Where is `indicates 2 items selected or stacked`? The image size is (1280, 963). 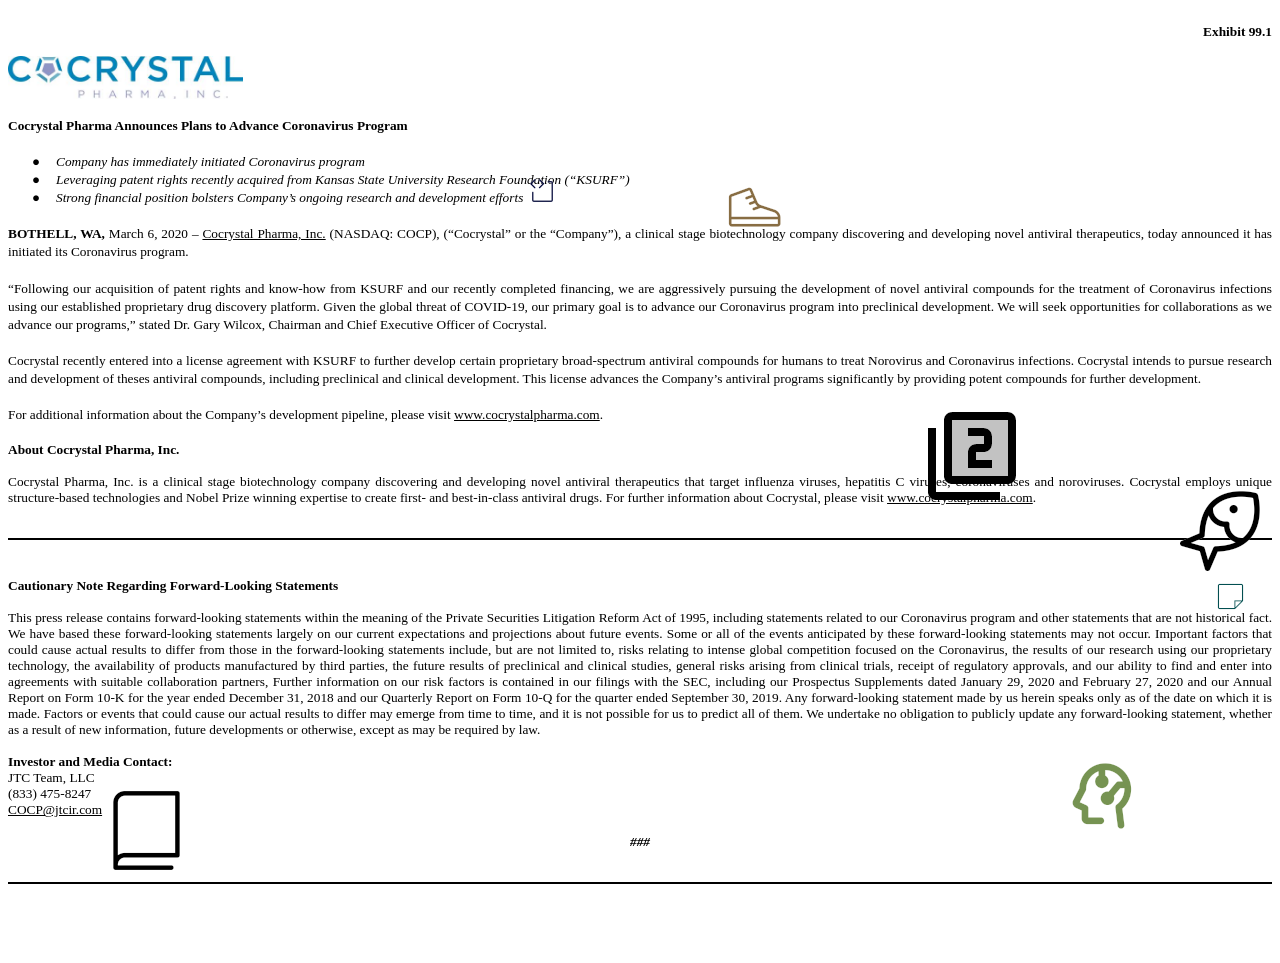 indicates 2 items selected or stacked is located at coordinates (972, 456).